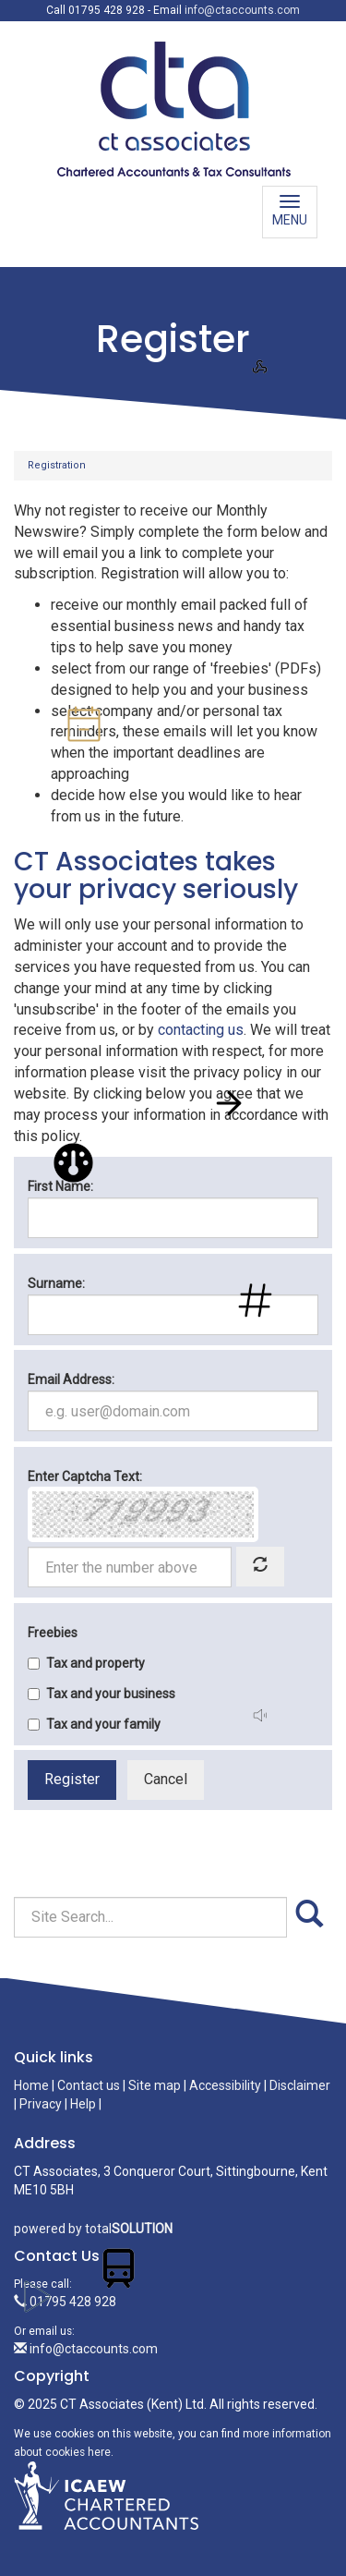 Image resolution: width=346 pixels, height=2576 pixels. Describe the element at coordinates (259, 1715) in the screenshot. I see `increase or adjust volume` at that location.